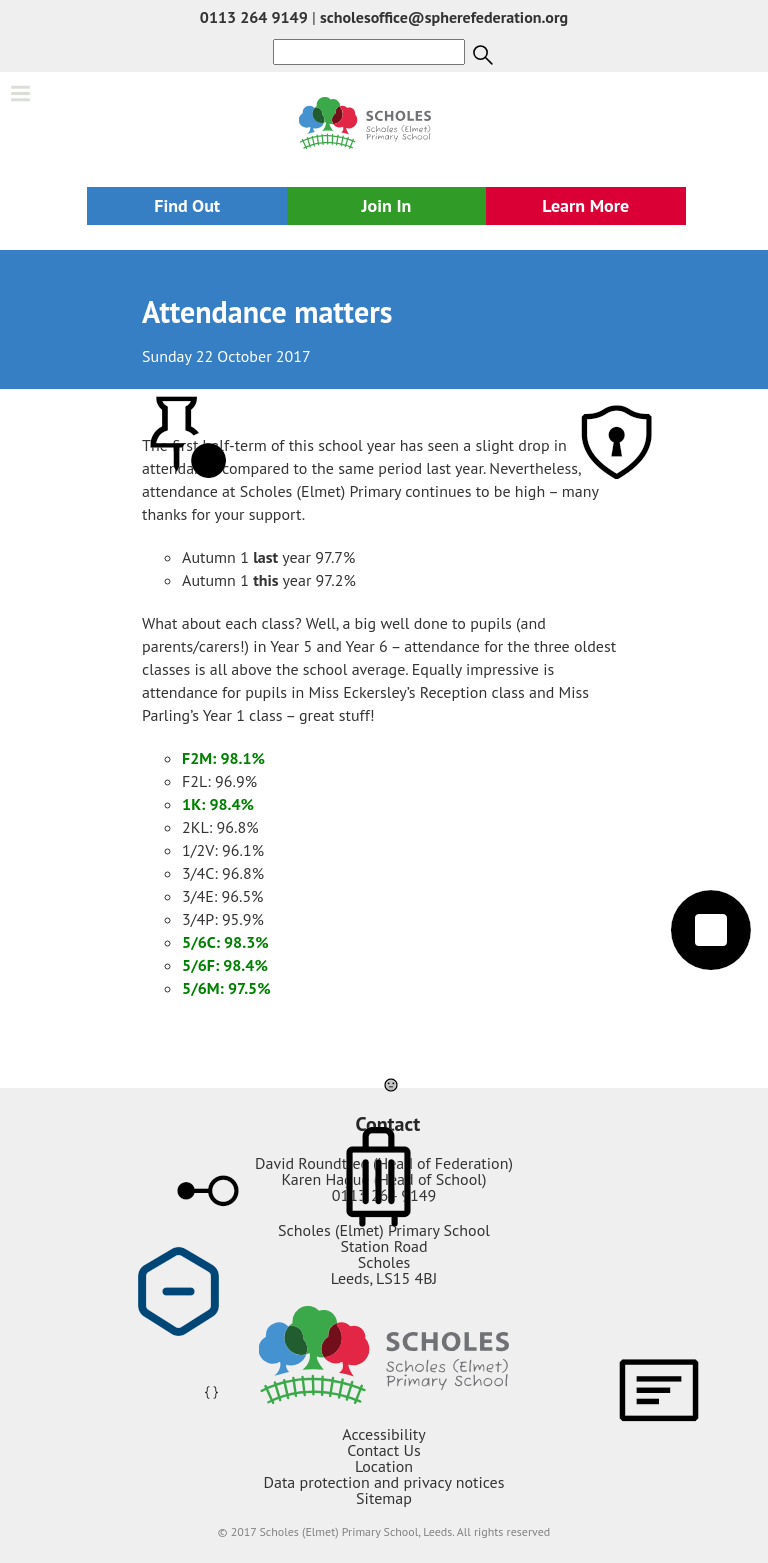 Image resolution: width=768 pixels, height=1563 pixels. What do you see at coordinates (614, 443) in the screenshot?
I see `access security or privacy settings` at bounding box center [614, 443].